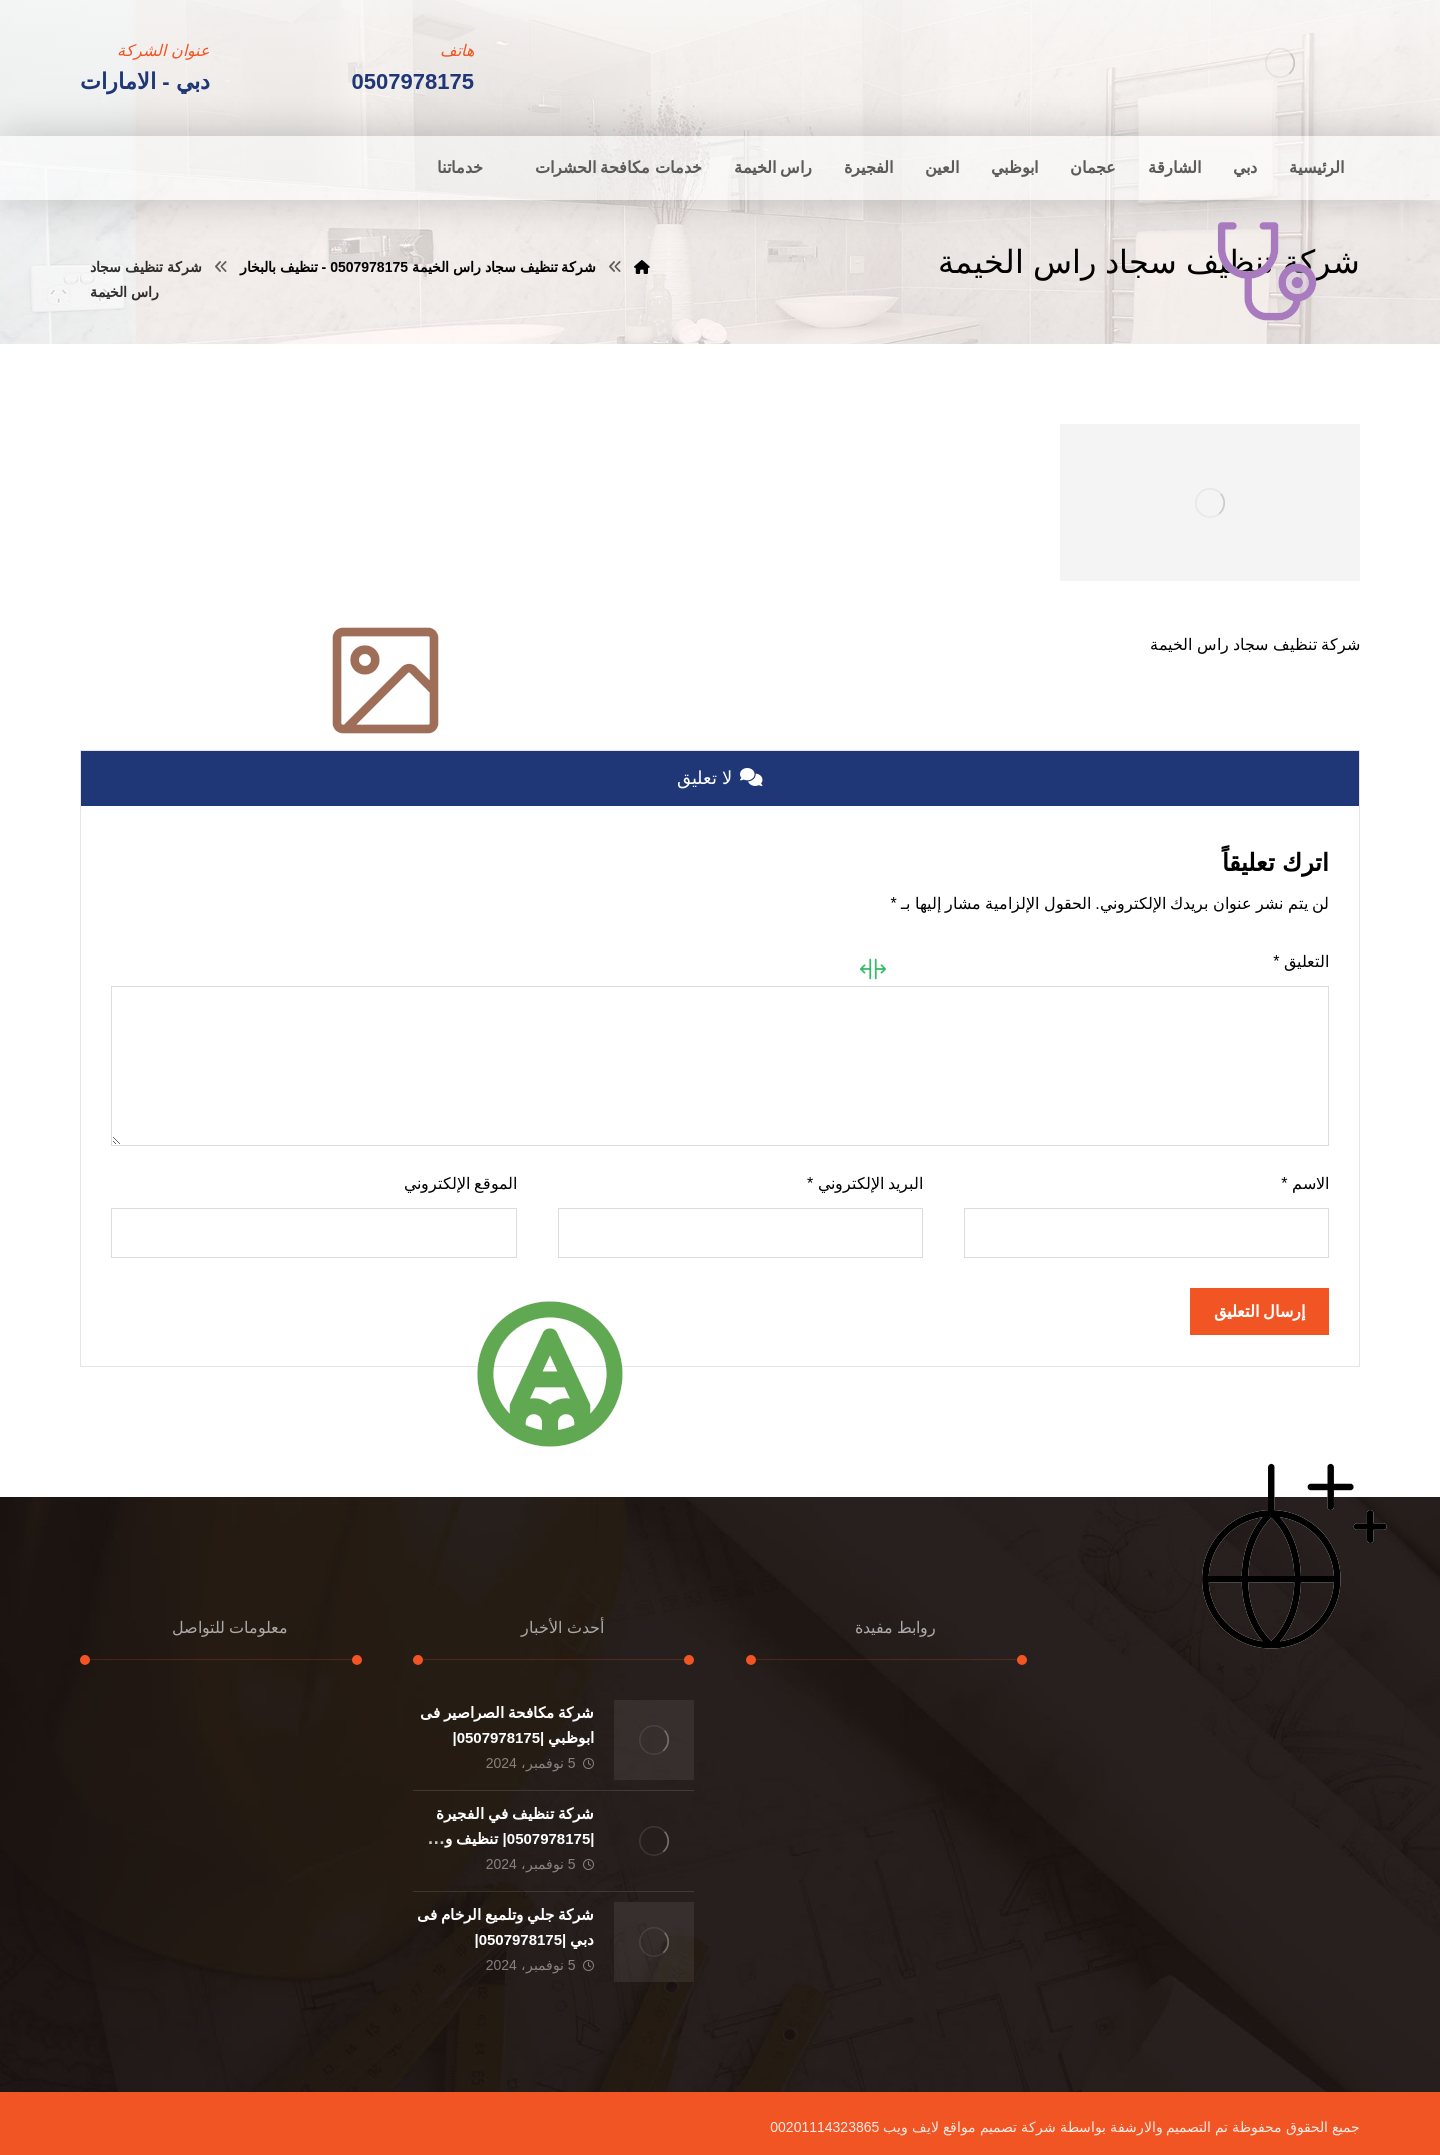 The image size is (1440, 2155). What do you see at coordinates (1259, 267) in the screenshot?
I see `access health or medical features` at bounding box center [1259, 267].